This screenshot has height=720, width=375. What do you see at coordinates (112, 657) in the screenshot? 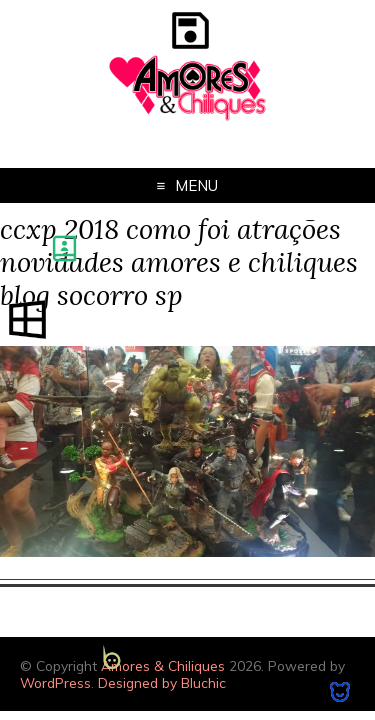
I see `nimblr brand logo` at bounding box center [112, 657].